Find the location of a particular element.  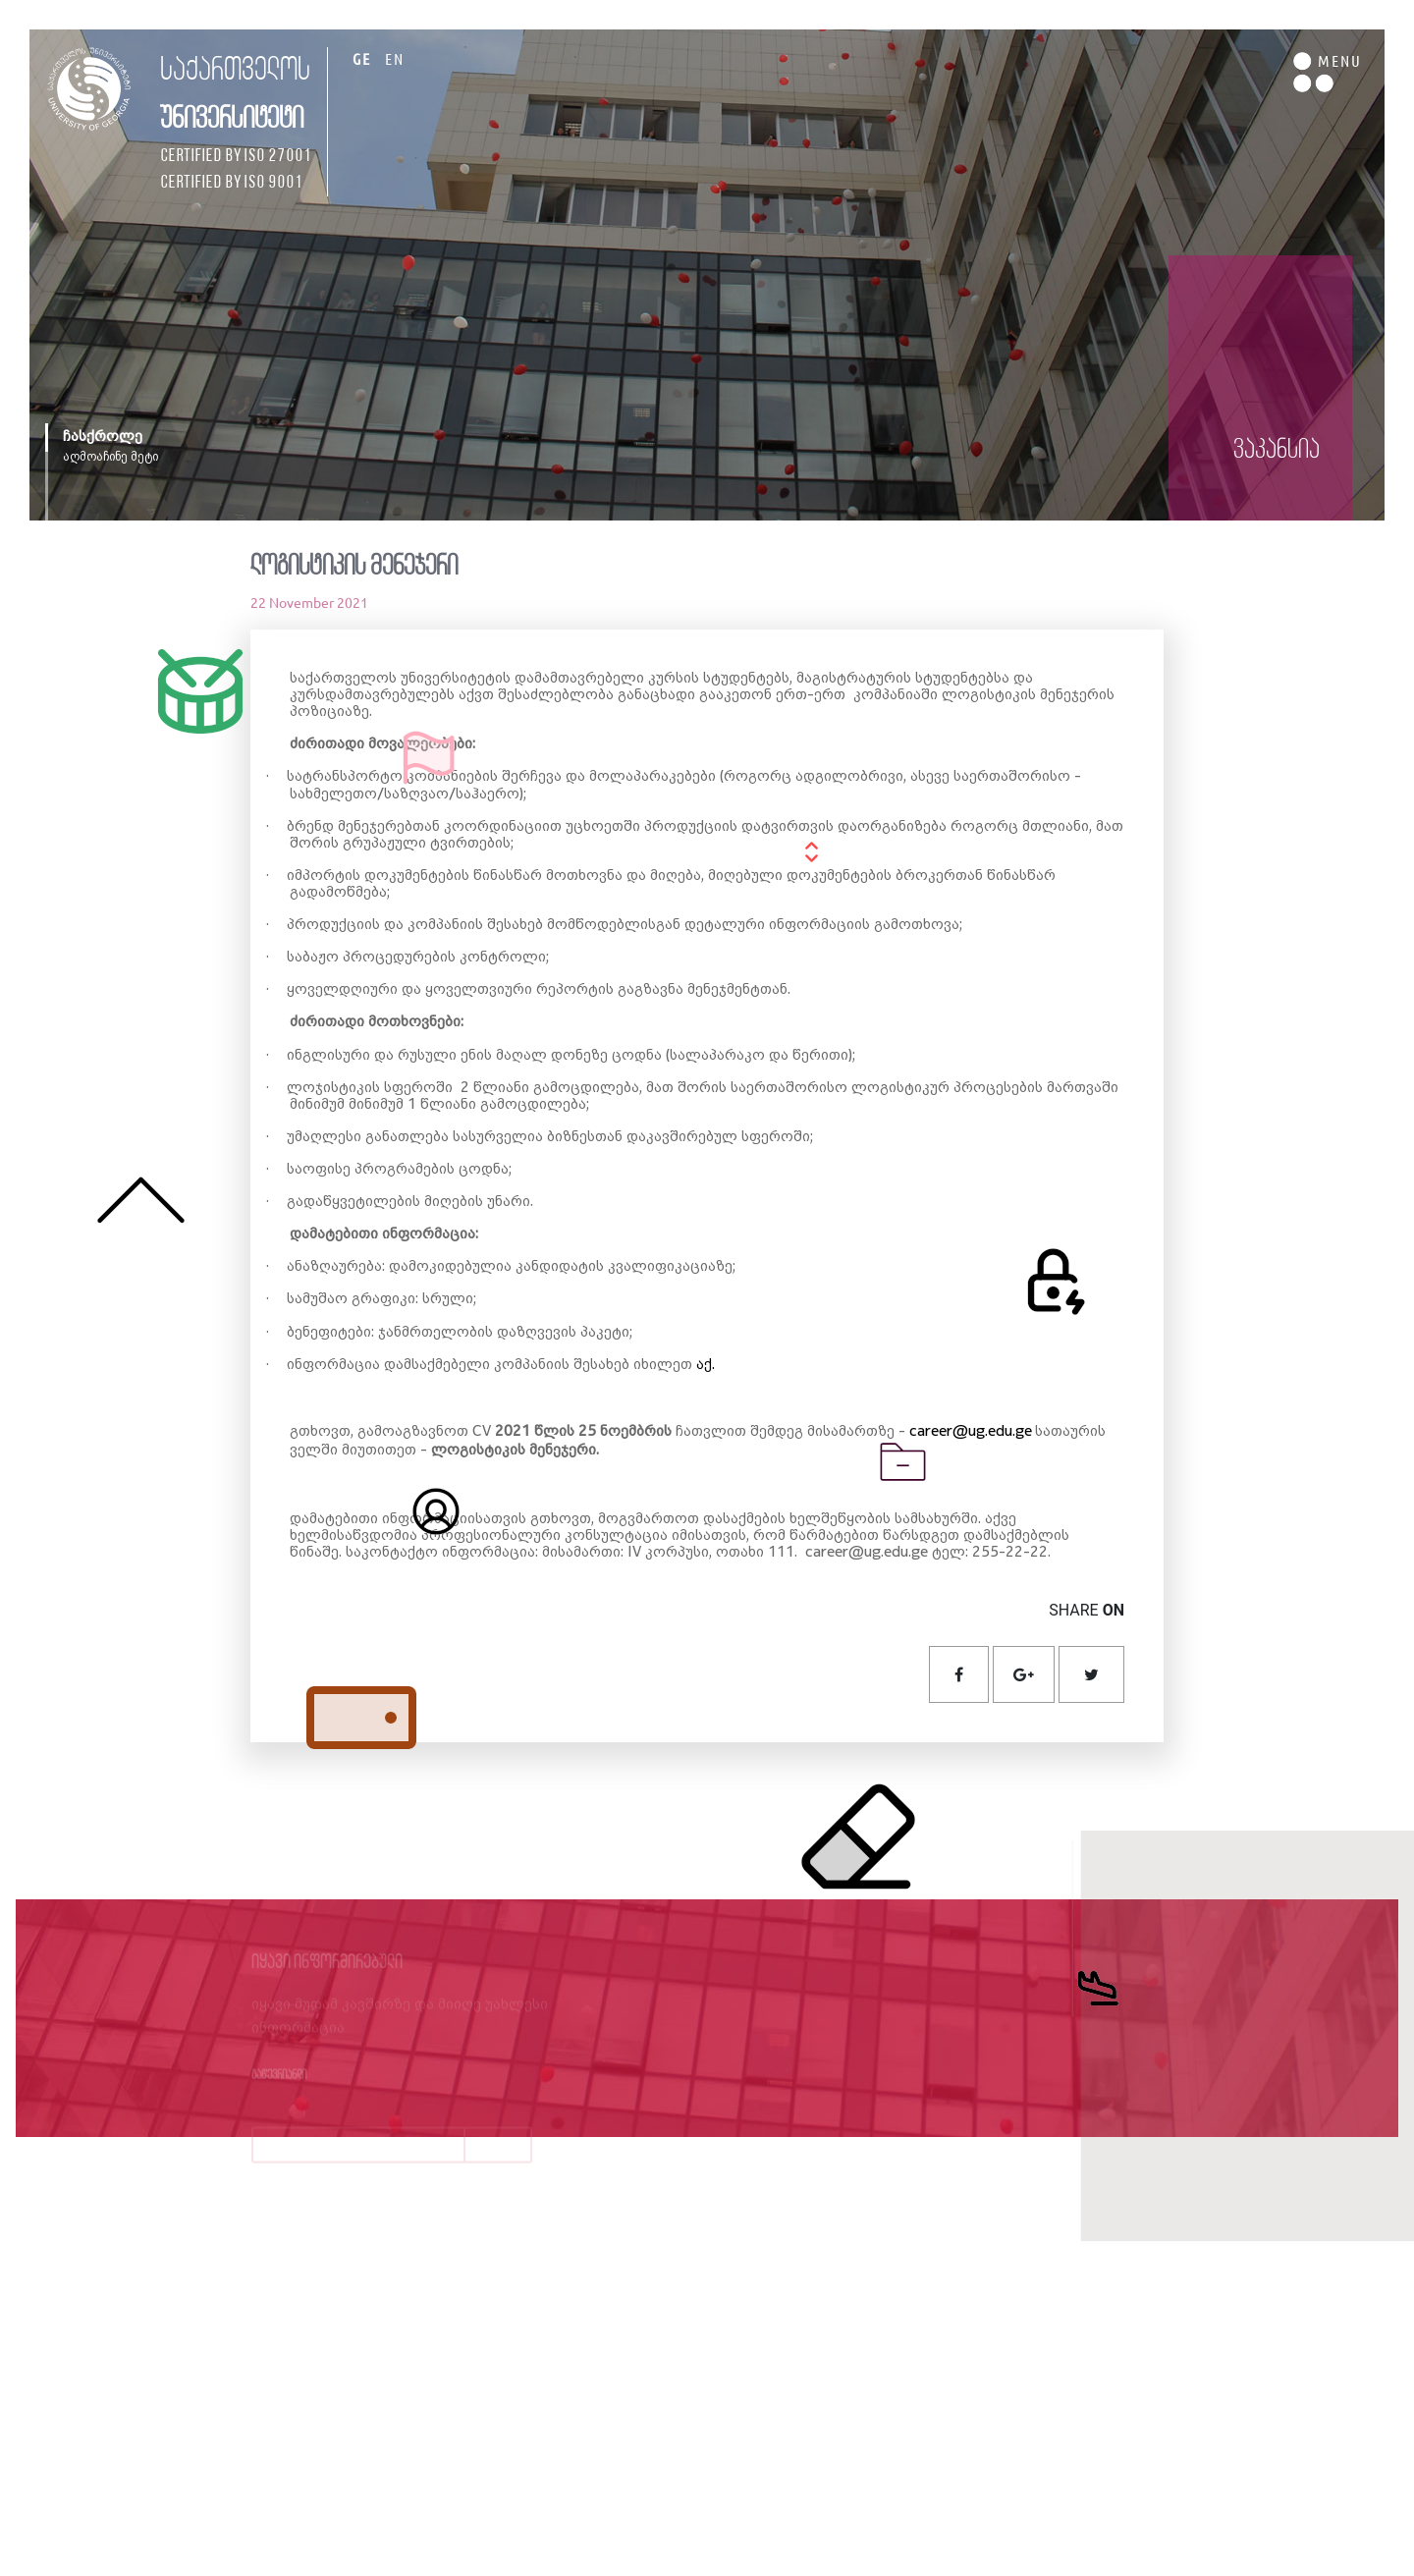

flag or mark an item for follow-up is located at coordinates (426, 756).